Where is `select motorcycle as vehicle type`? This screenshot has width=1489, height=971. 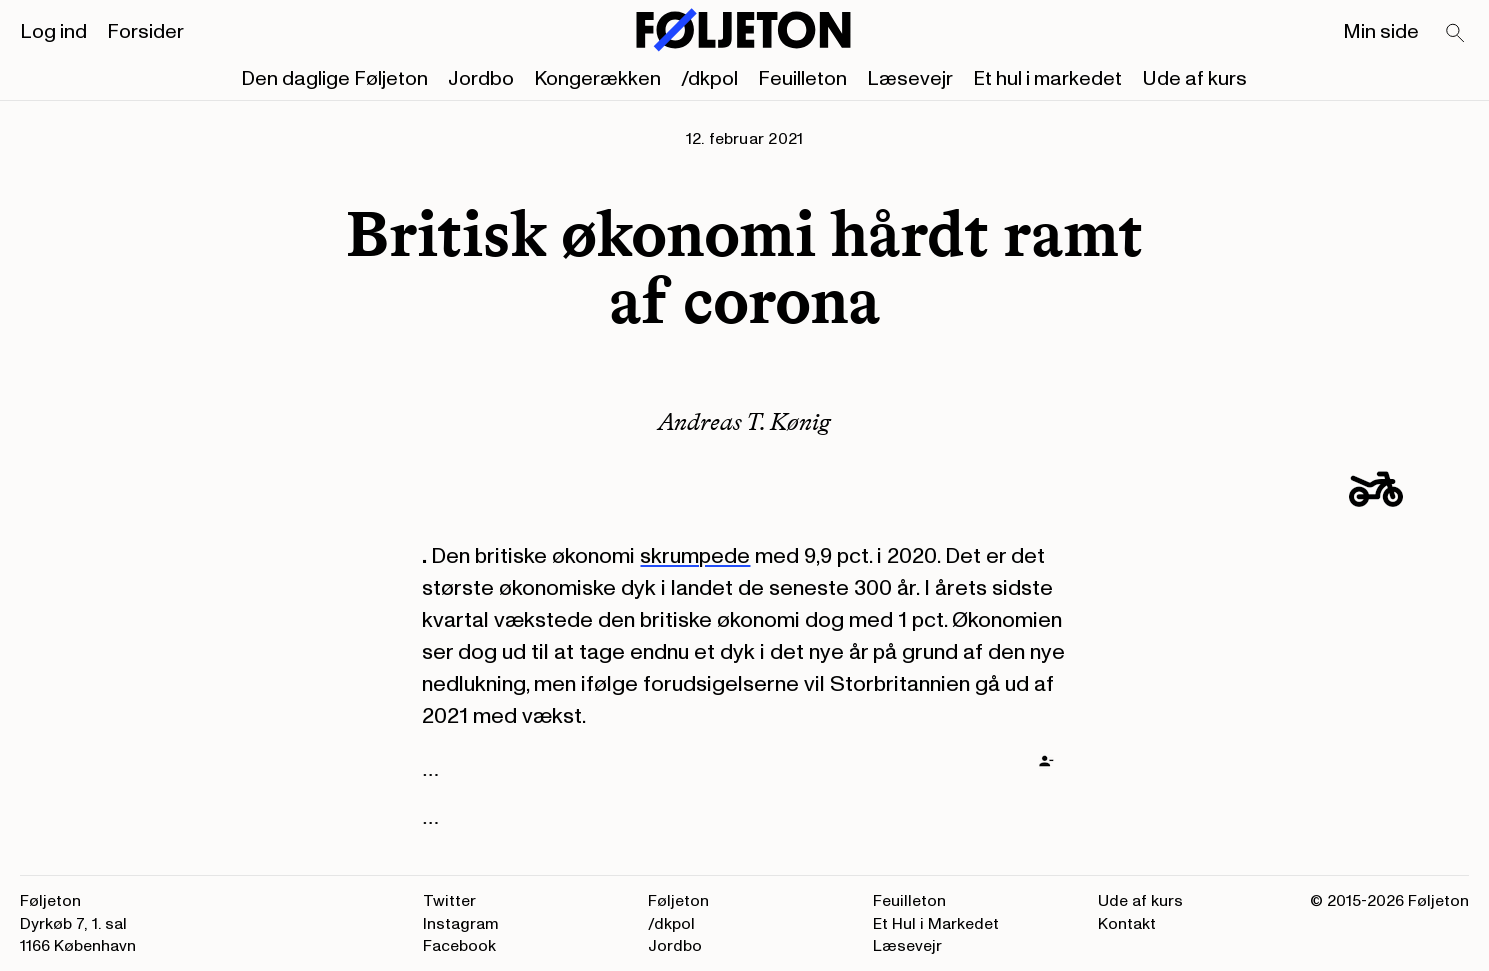 select motorcycle as vehicle type is located at coordinates (1376, 490).